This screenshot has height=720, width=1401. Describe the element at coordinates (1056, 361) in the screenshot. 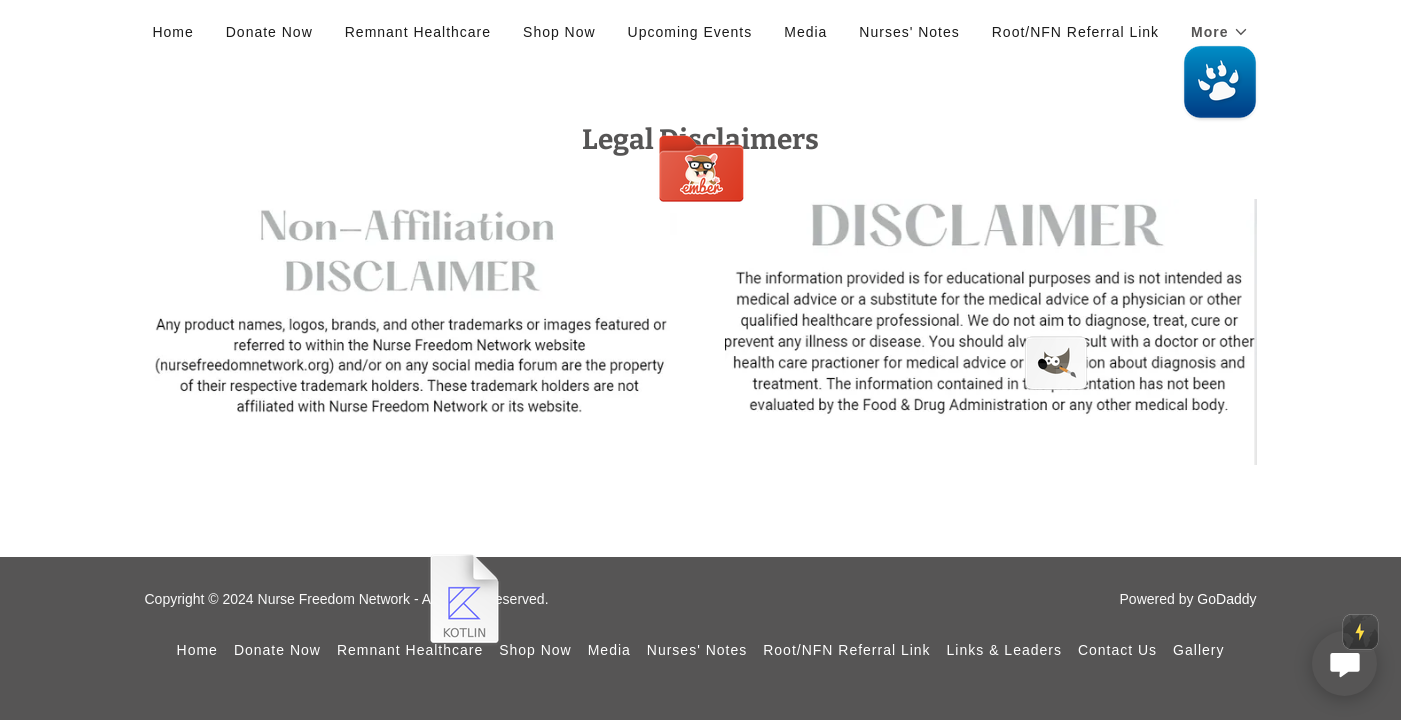

I see `open a GIMP image file` at that location.